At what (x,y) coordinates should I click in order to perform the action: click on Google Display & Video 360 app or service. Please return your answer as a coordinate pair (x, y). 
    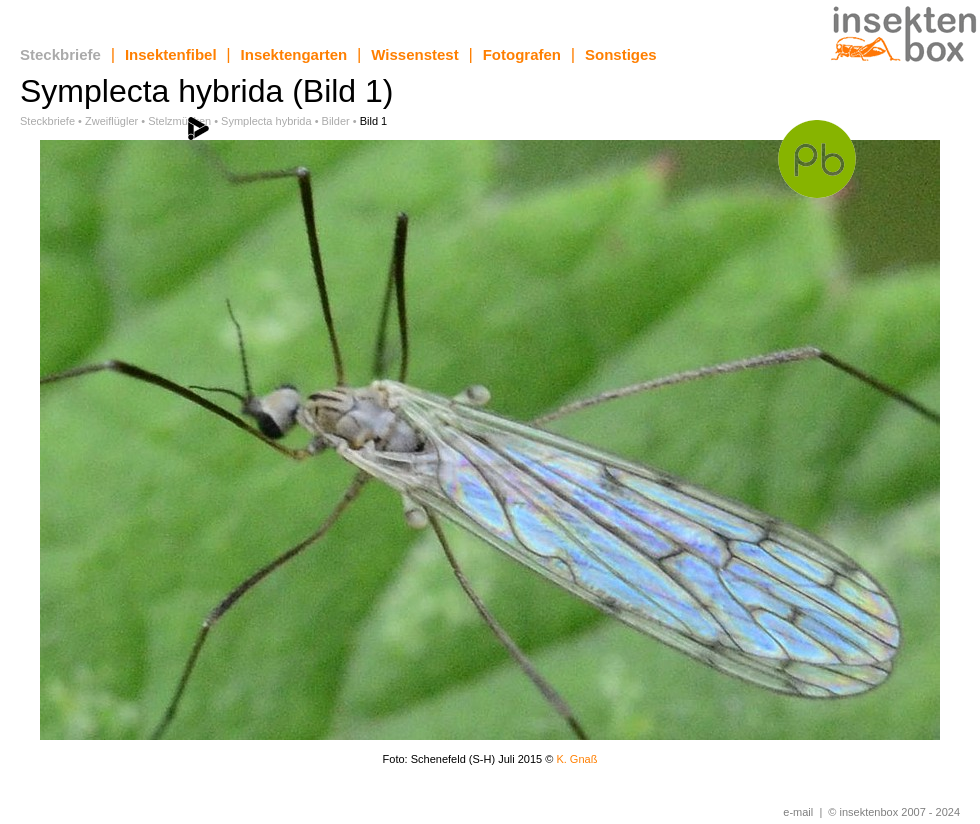
    Looking at the image, I should click on (198, 128).